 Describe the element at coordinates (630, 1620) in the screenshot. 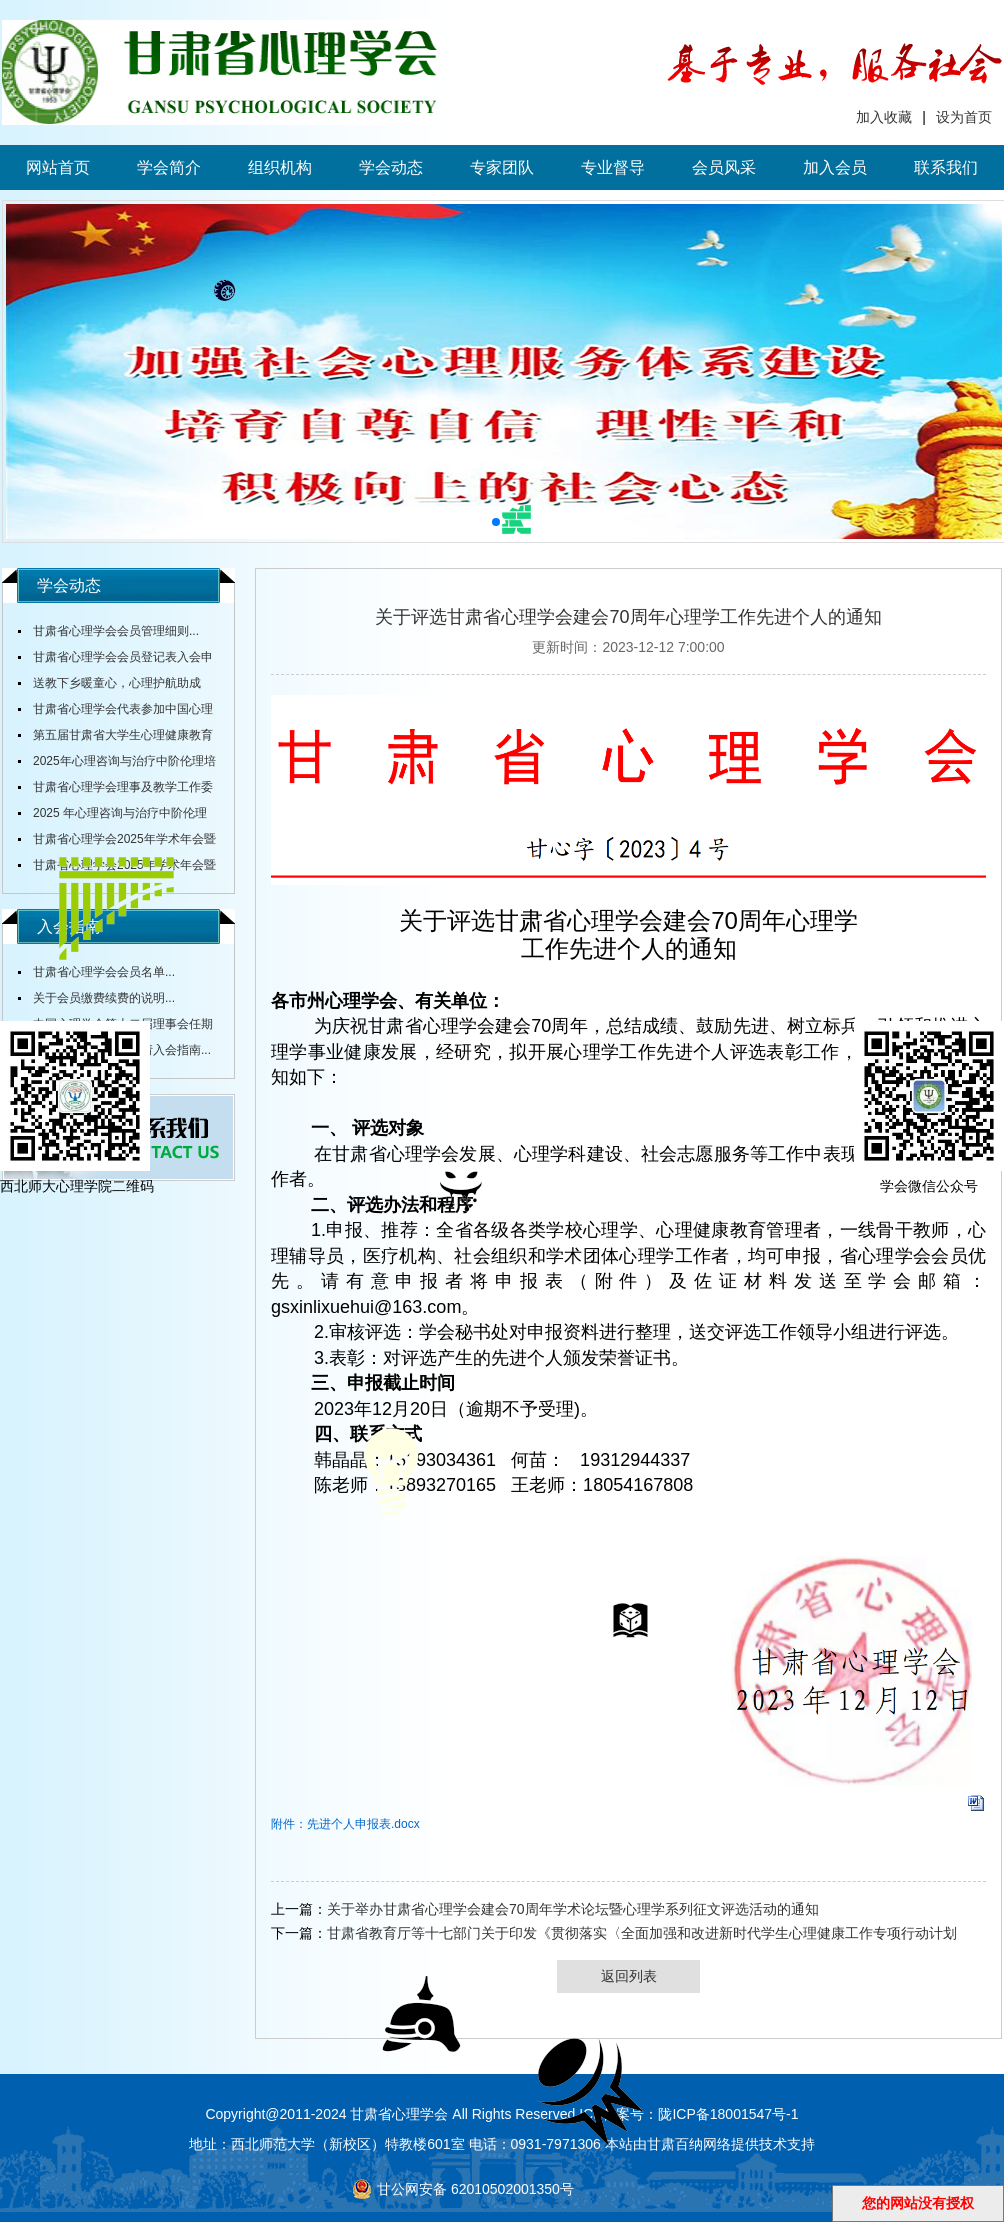

I see `view game rules and instructions` at that location.